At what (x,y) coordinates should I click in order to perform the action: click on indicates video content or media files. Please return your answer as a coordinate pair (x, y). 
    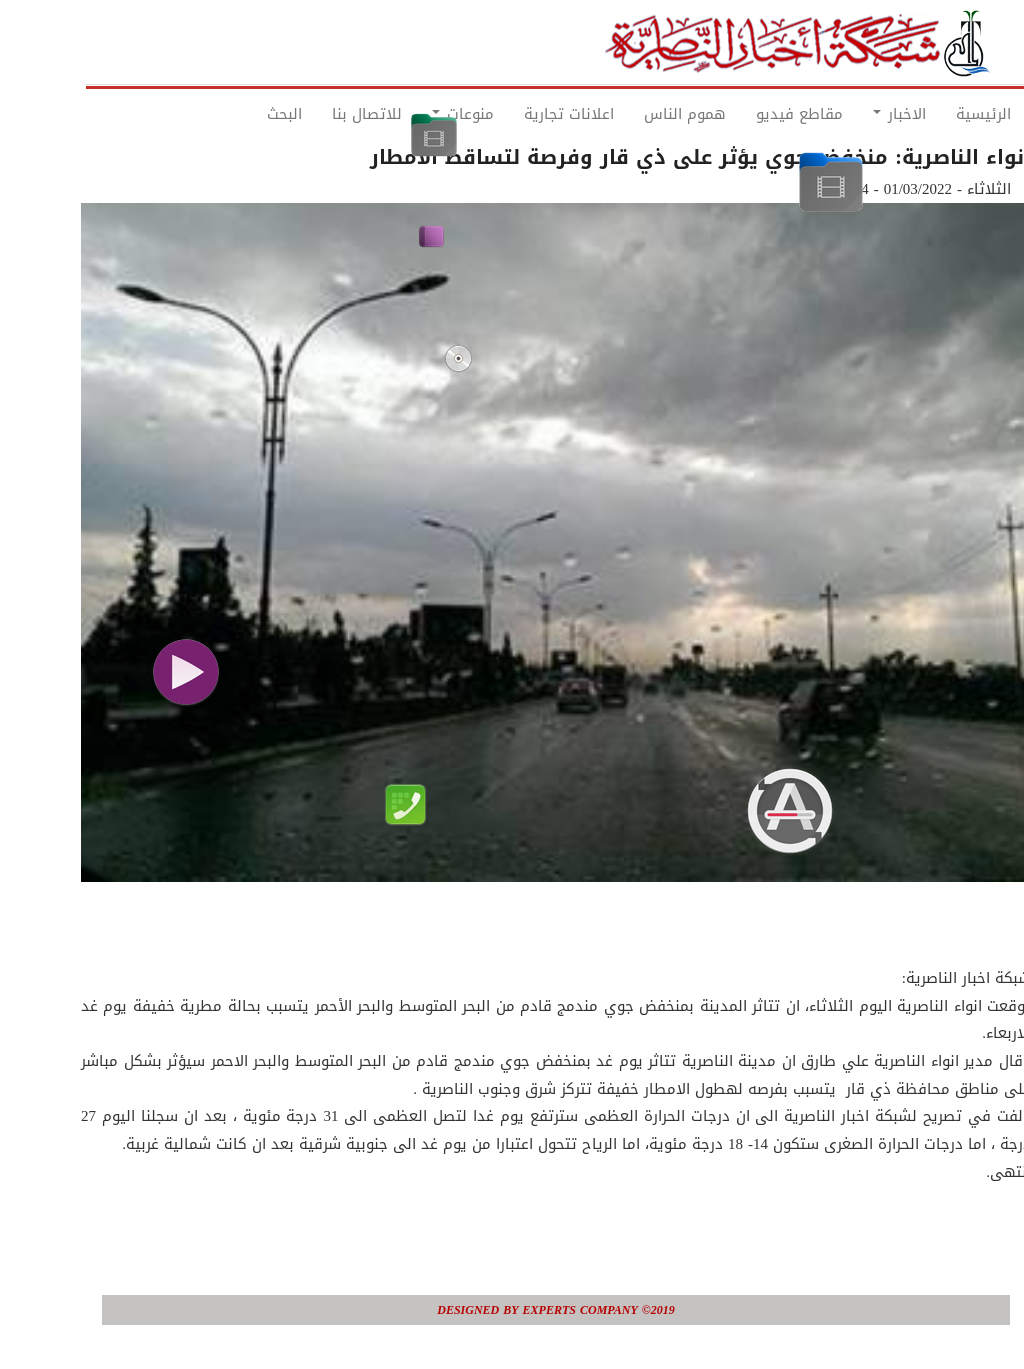
    Looking at the image, I should click on (186, 672).